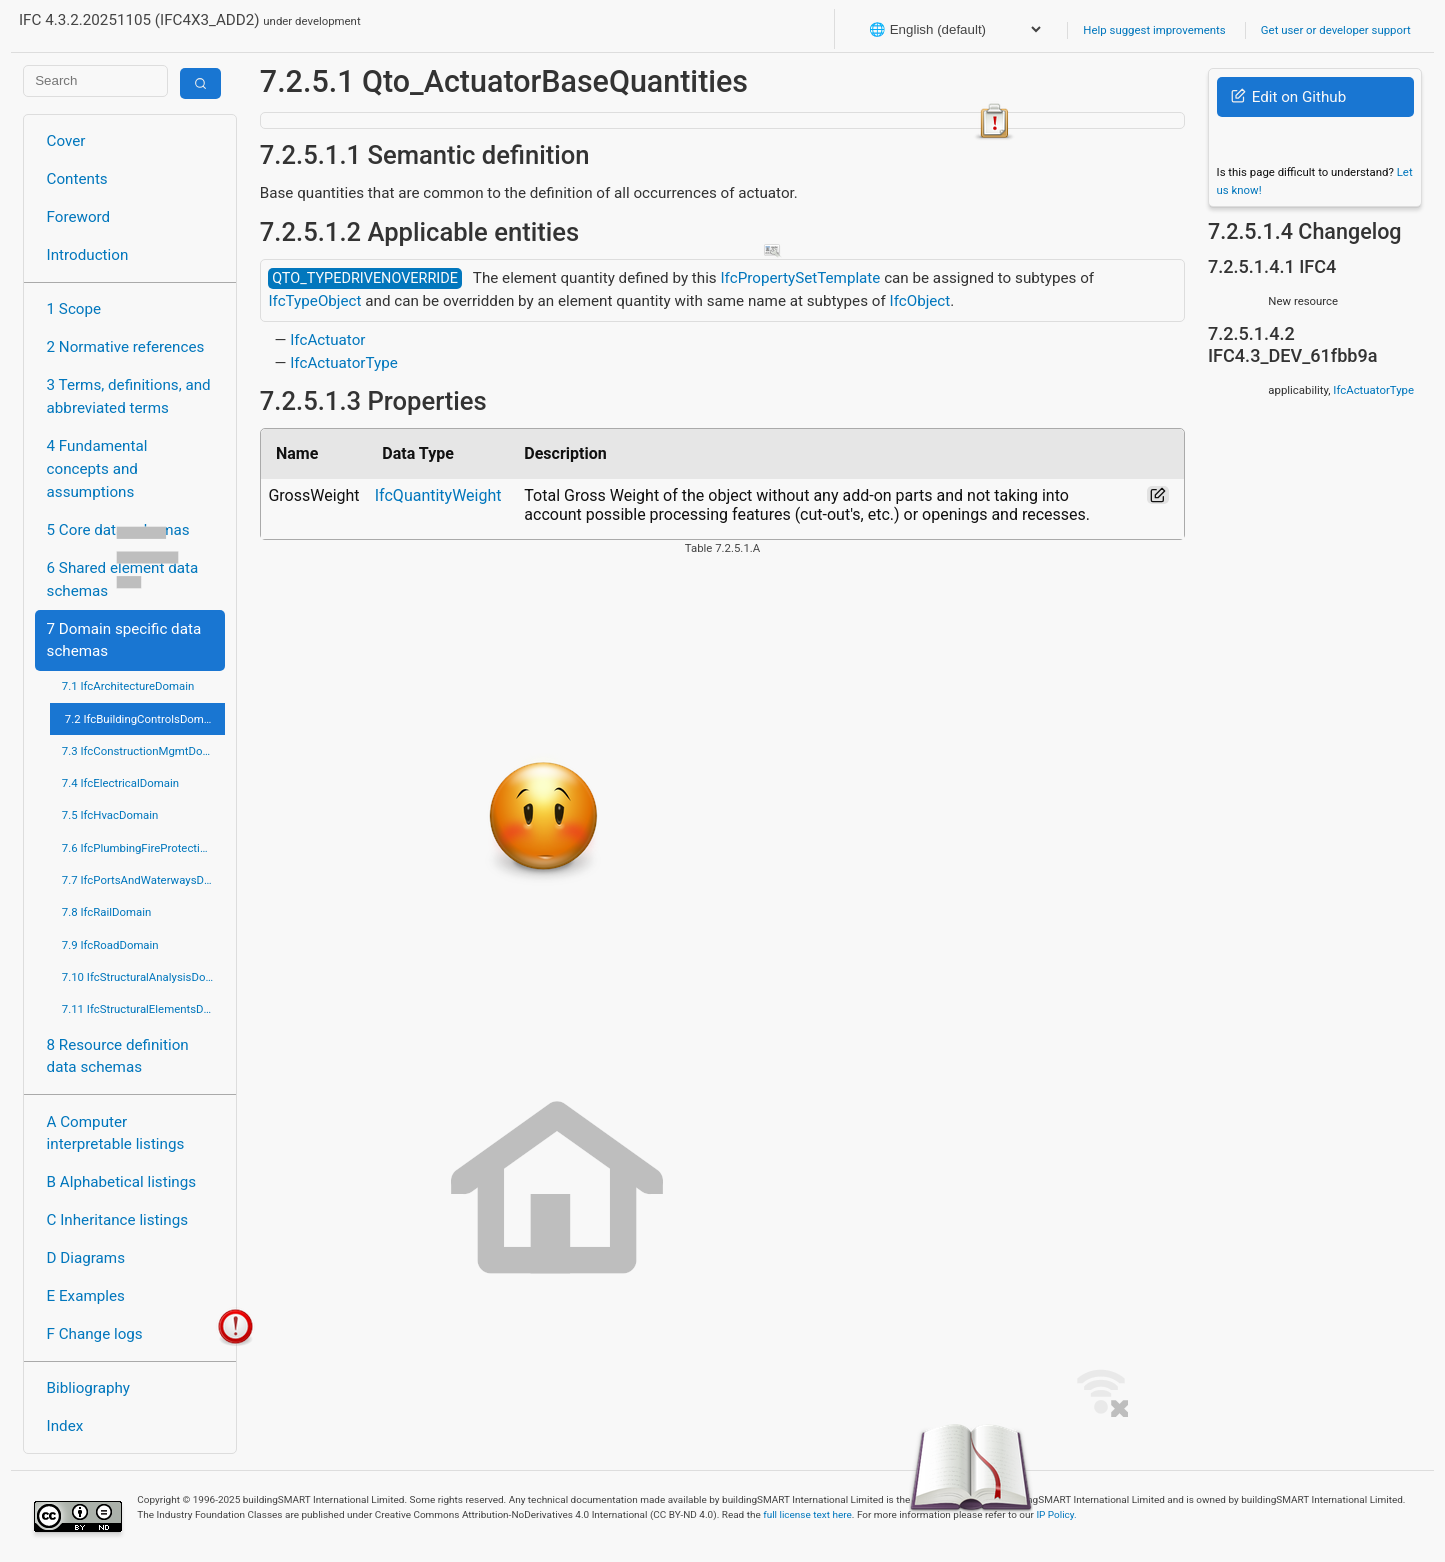 The height and width of the screenshot is (1562, 1445). I want to click on indicates no wireless network connection, so click(1101, 1390).